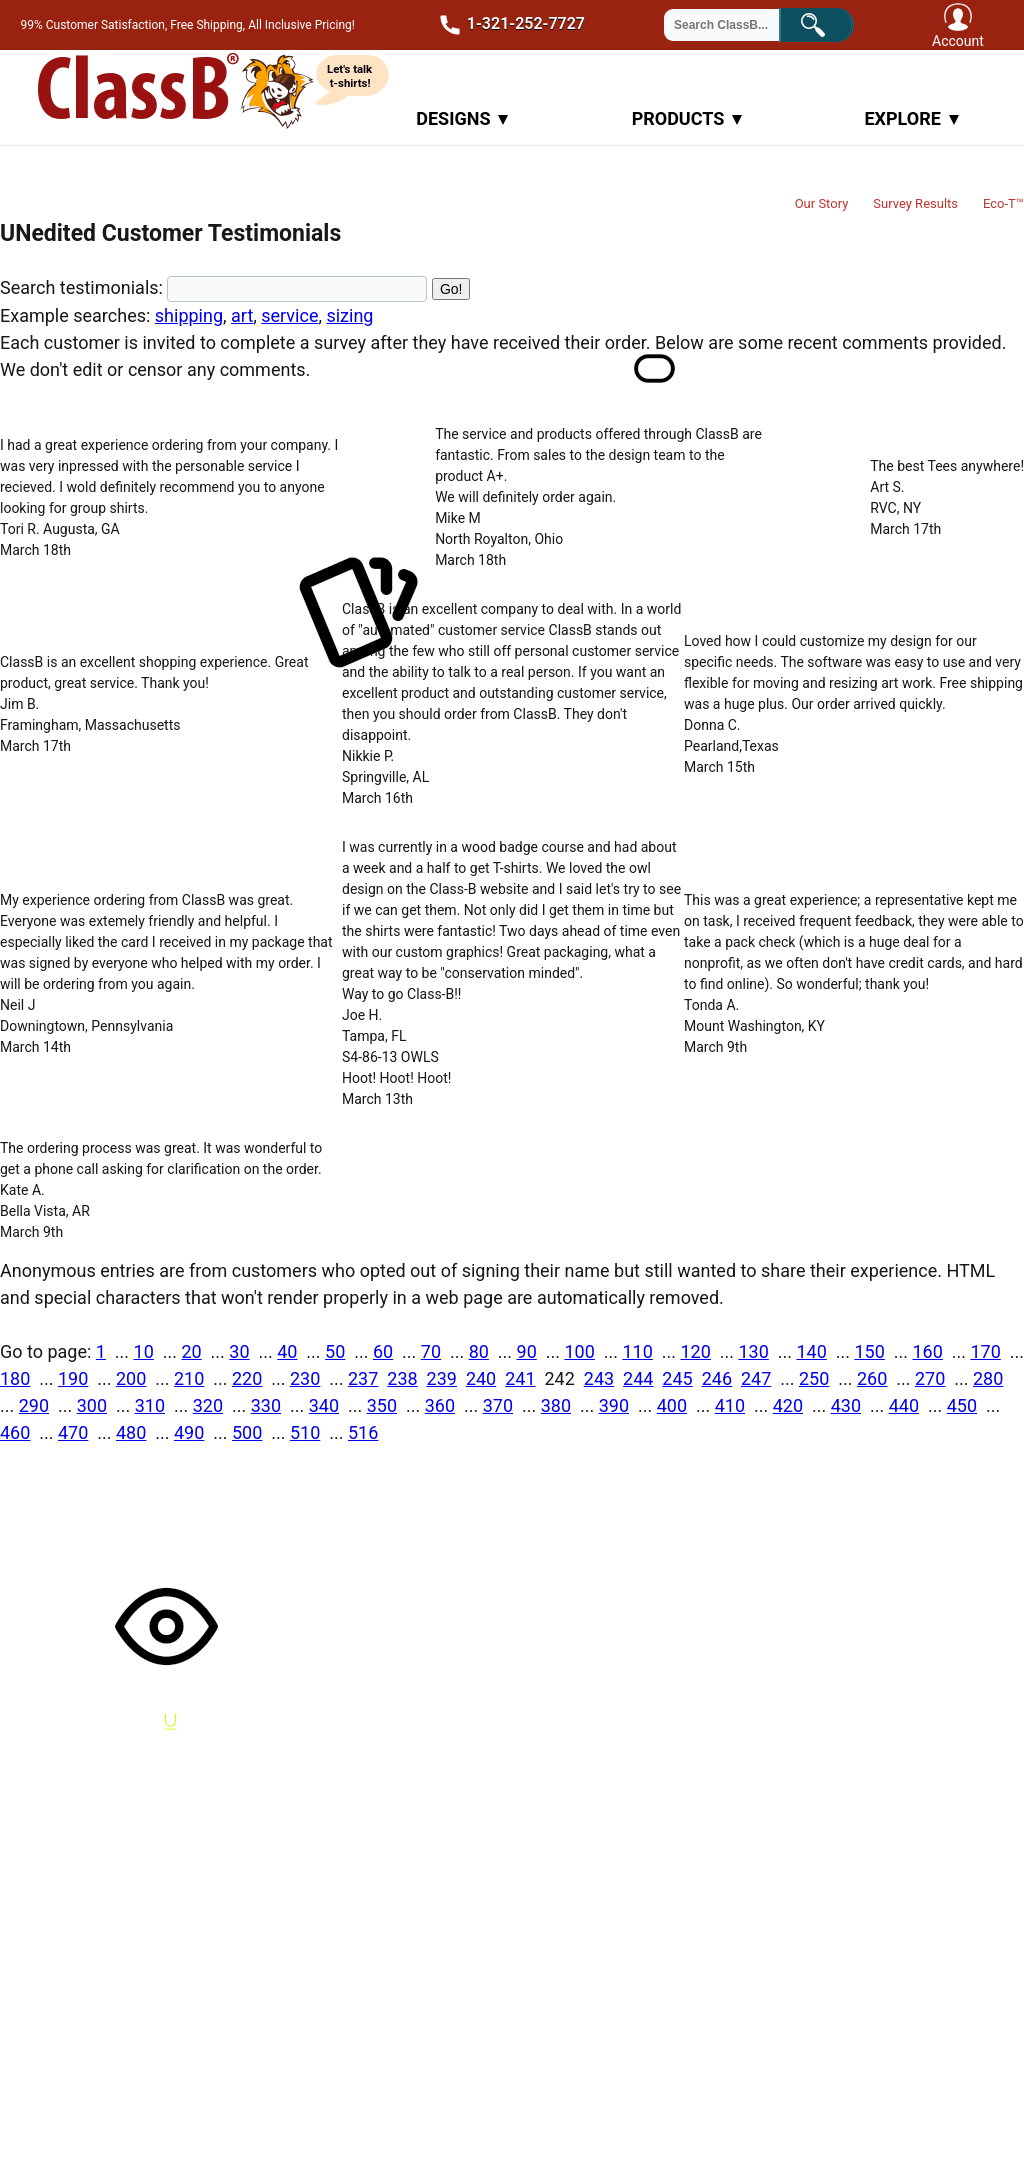 The height and width of the screenshot is (2176, 1024). I want to click on medication or pill tracker, so click(654, 368).